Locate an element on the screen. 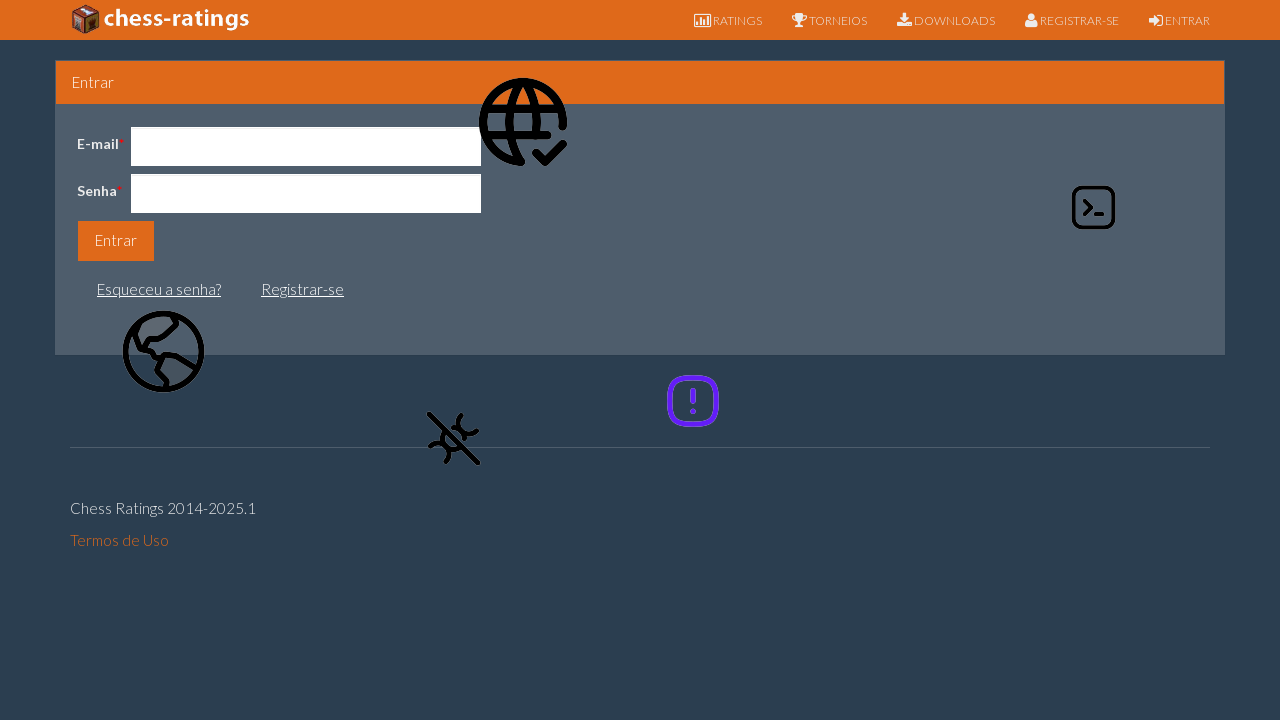  view important alert or warning is located at coordinates (693, 401).